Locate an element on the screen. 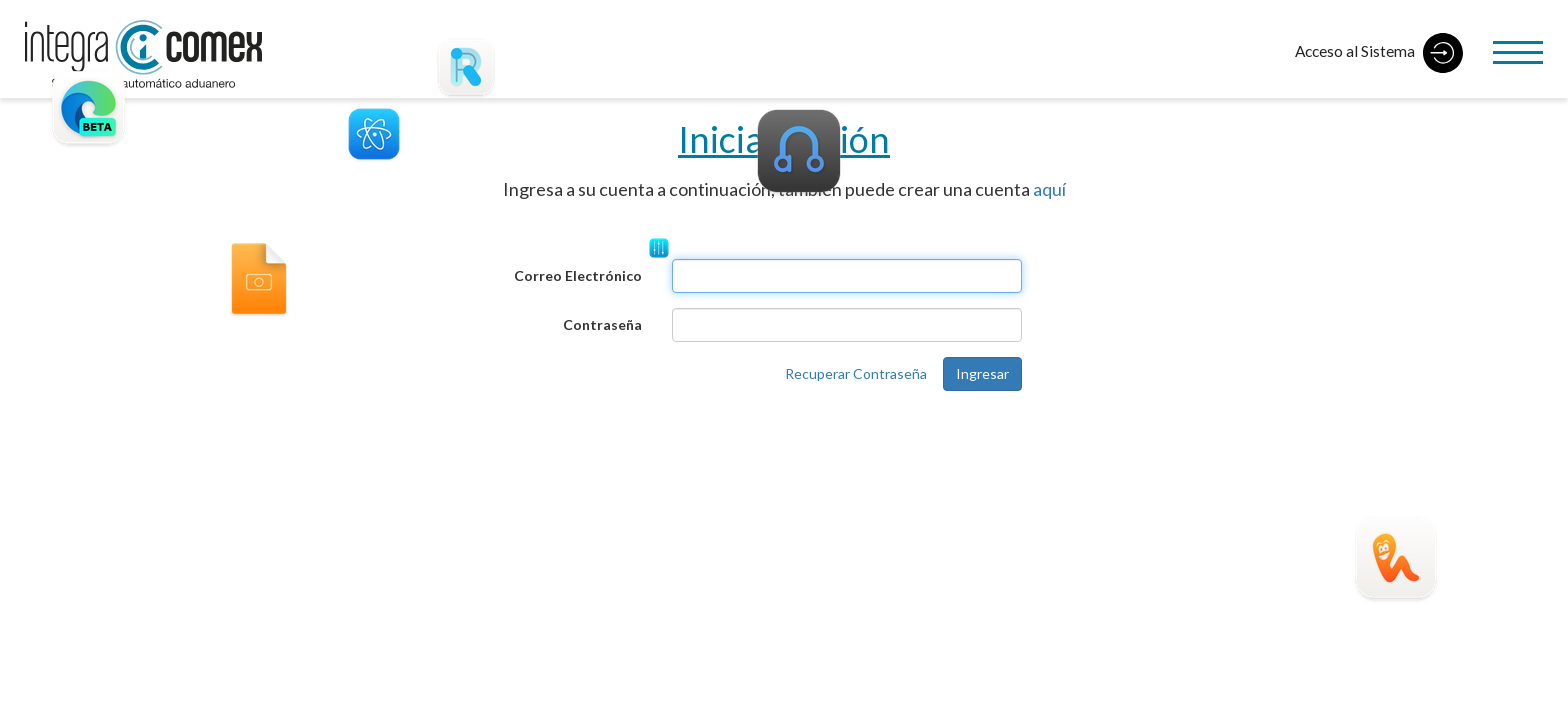 The height and width of the screenshot is (720, 1568). open riot (element) messaging app is located at coordinates (466, 67).